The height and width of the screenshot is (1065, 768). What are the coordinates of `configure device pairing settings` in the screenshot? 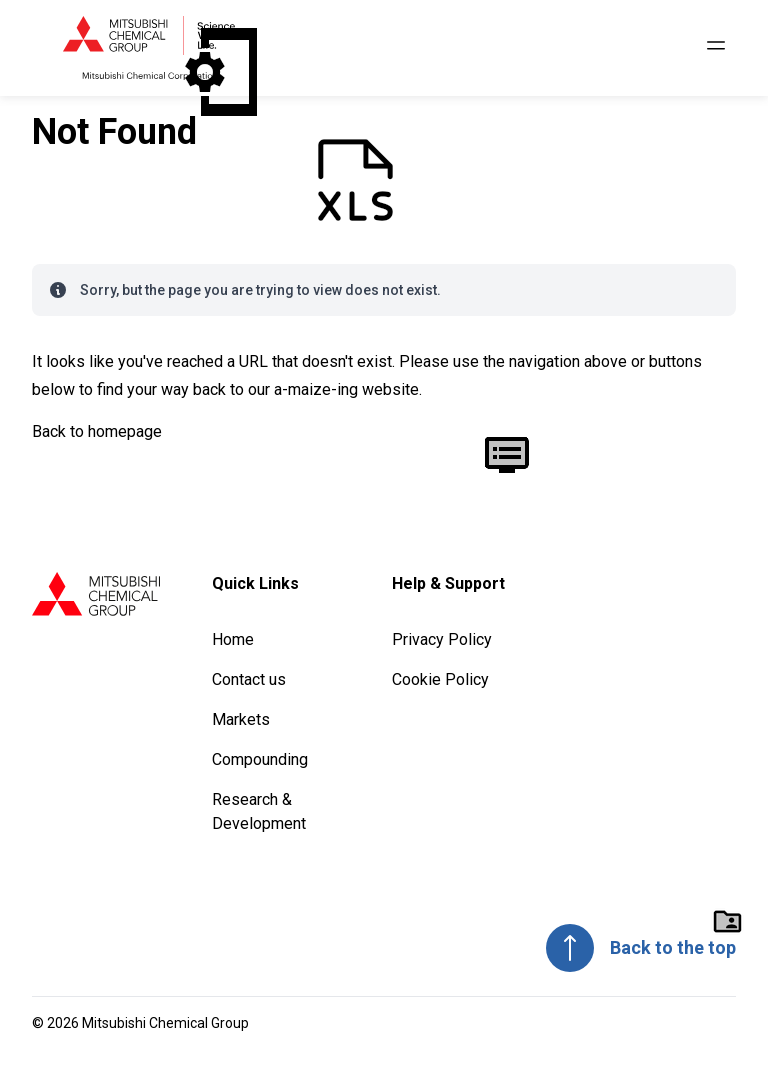 It's located at (221, 72).